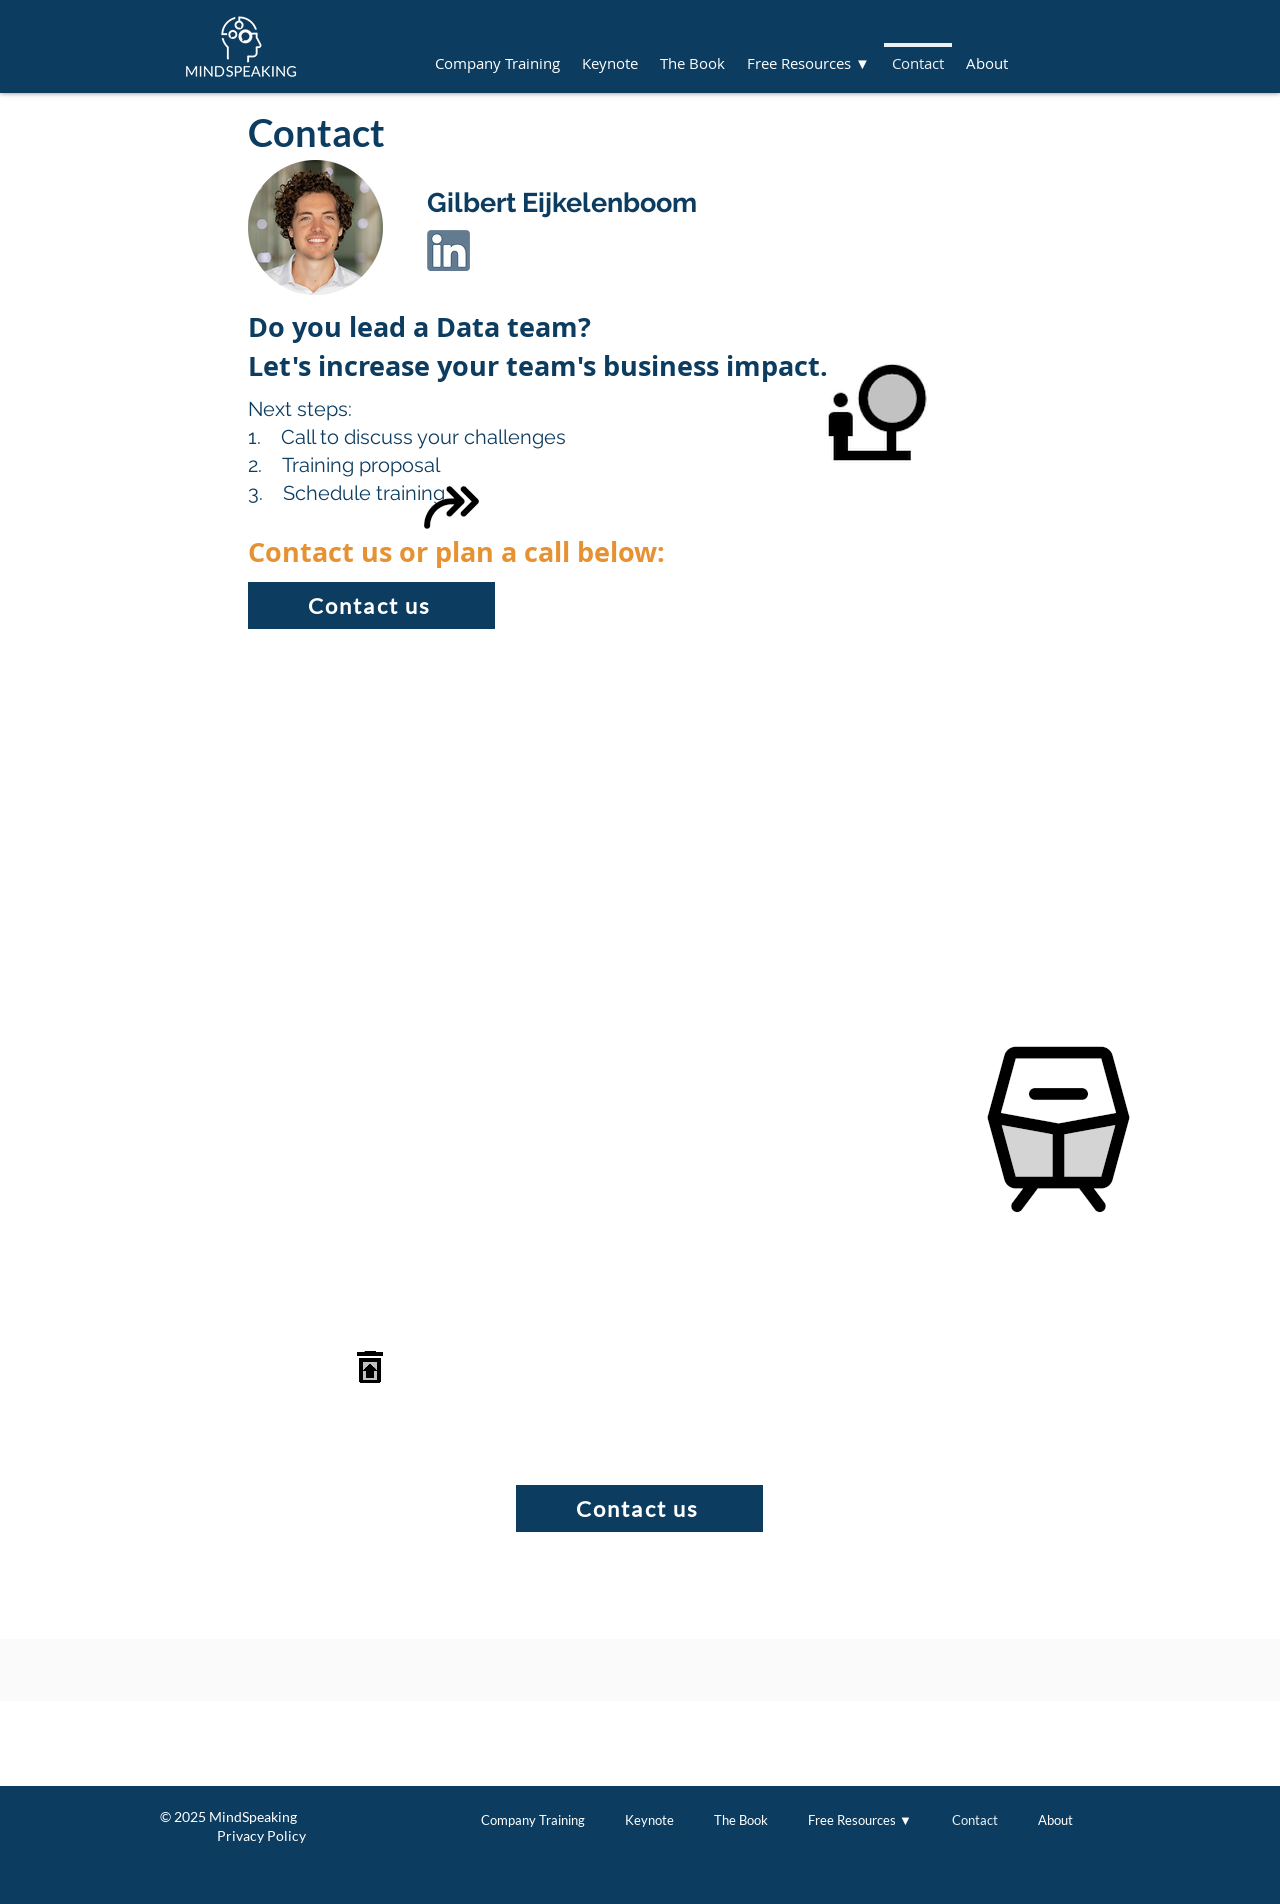 The image size is (1280, 1904). Describe the element at coordinates (877, 412) in the screenshot. I see `explore nature or outdoor activities` at that location.